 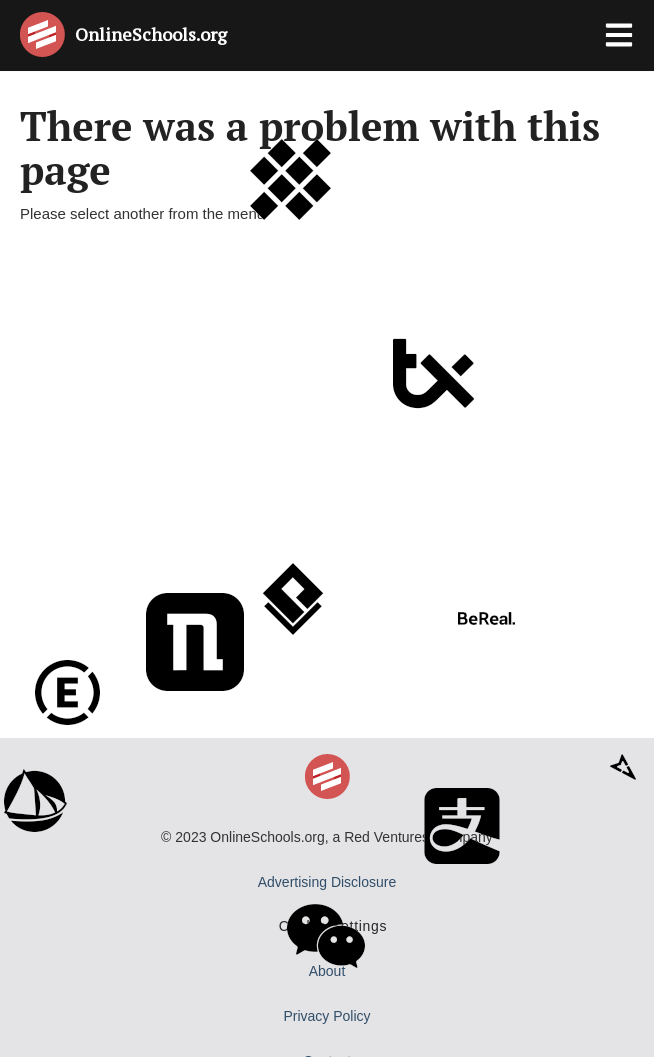 What do you see at coordinates (462, 826) in the screenshot?
I see `pay with Alipay` at bounding box center [462, 826].